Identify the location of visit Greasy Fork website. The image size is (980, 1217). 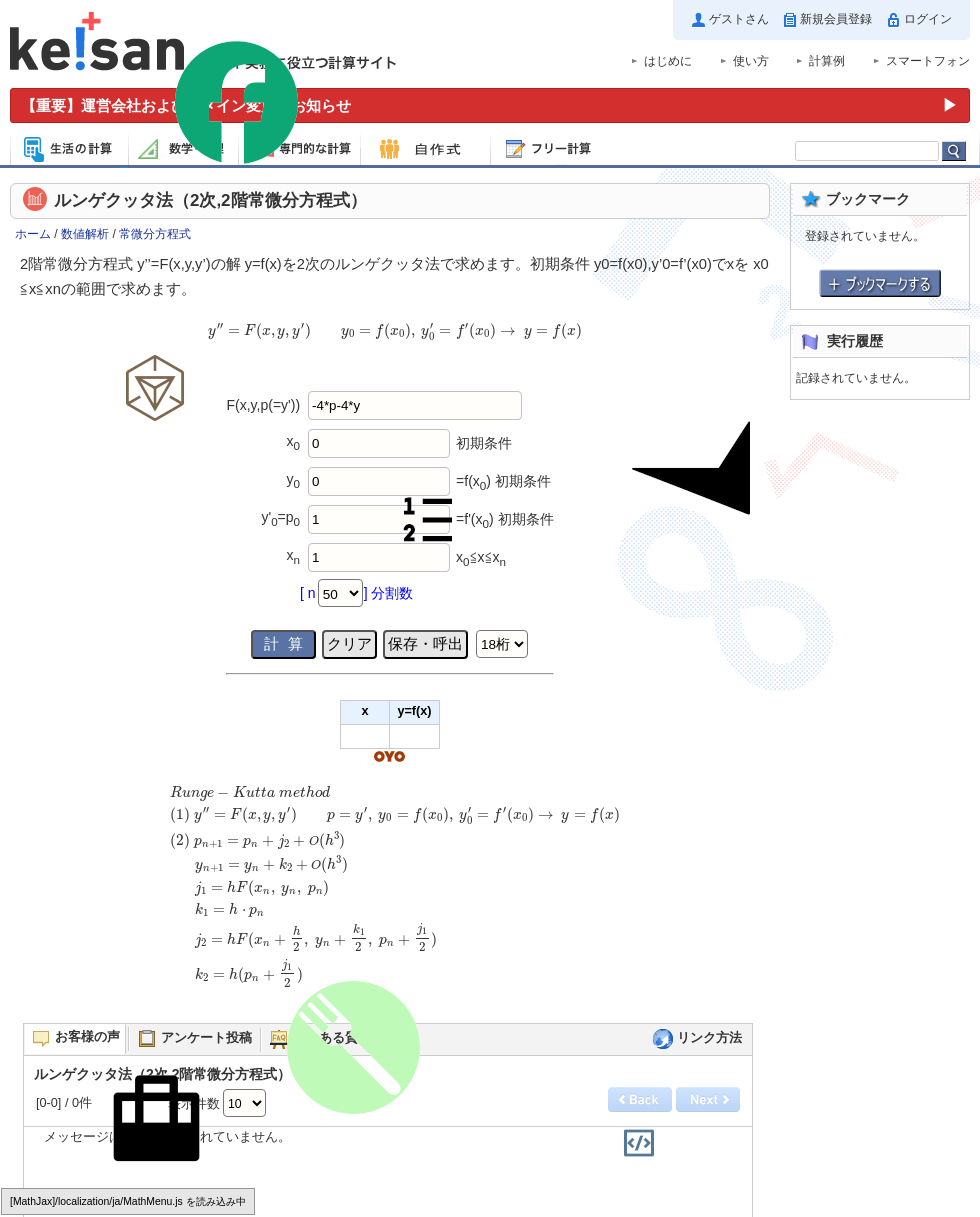
(353, 1047).